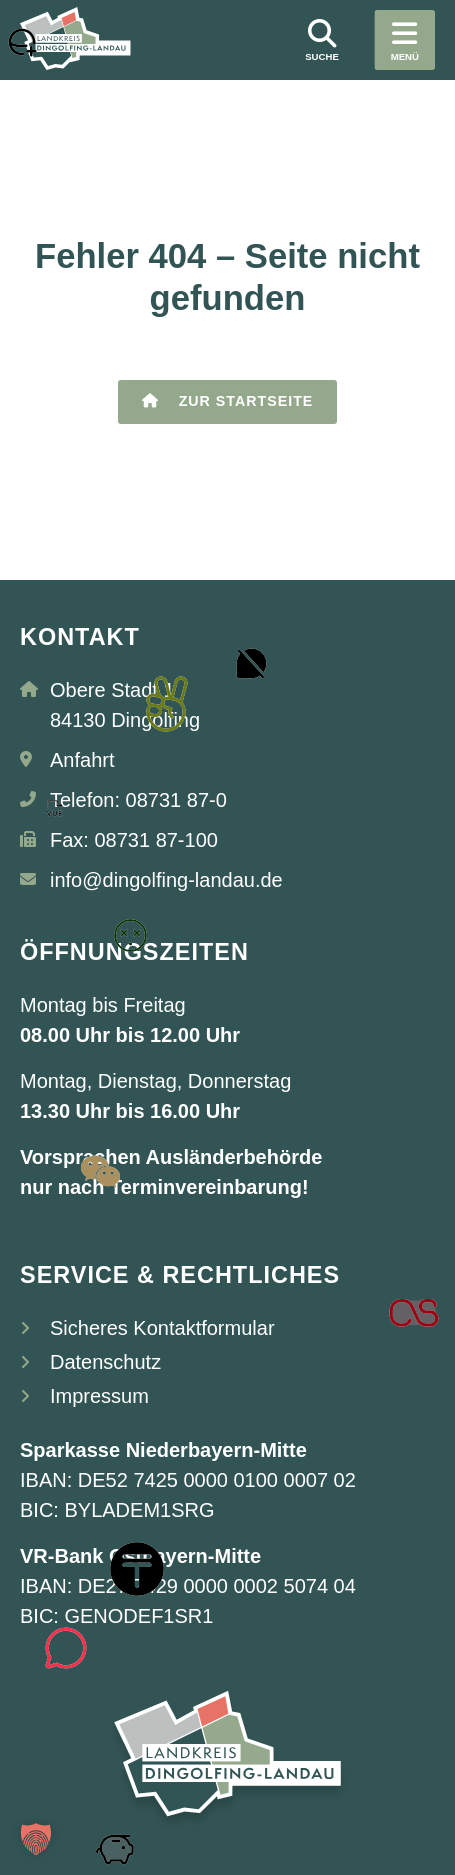  Describe the element at coordinates (251, 664) in the screenshot. I see `mute or disable chat notifications` at that location.